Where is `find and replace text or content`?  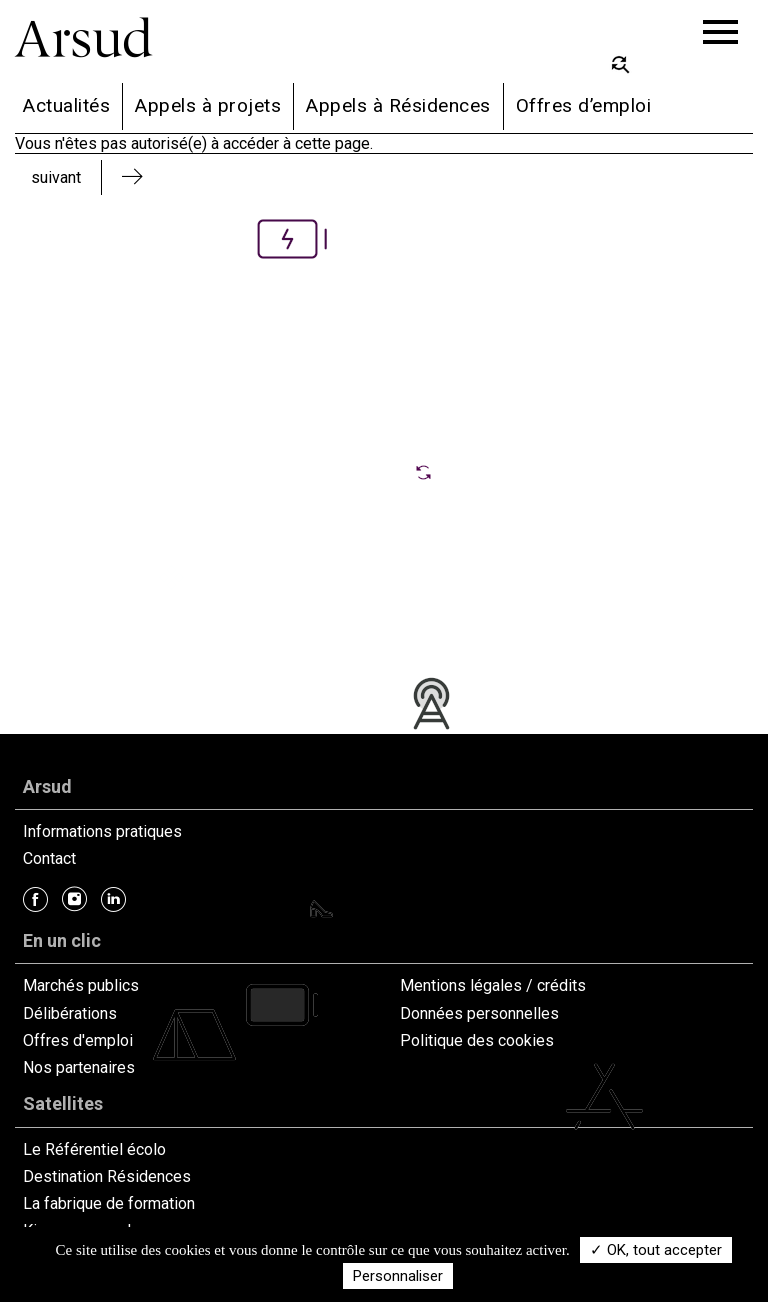
find and replace text or content is located at coordinates (620, 64).